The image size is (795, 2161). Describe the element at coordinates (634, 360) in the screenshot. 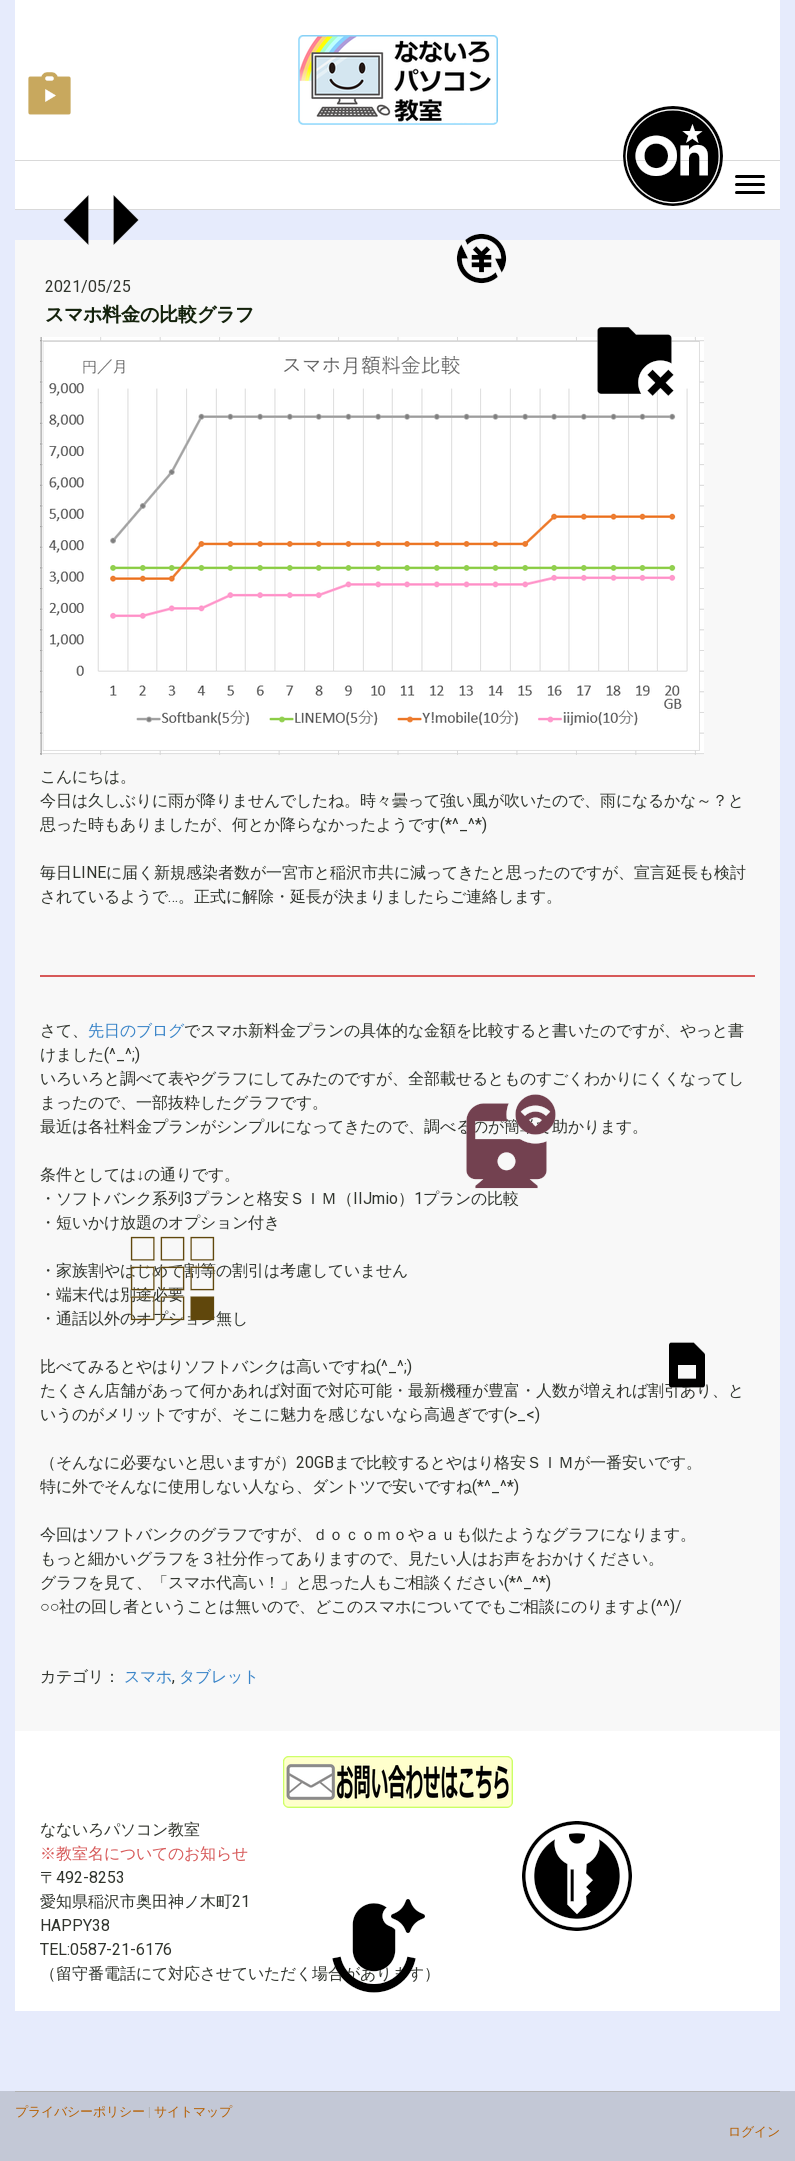

I see `delete a folder` at that location.